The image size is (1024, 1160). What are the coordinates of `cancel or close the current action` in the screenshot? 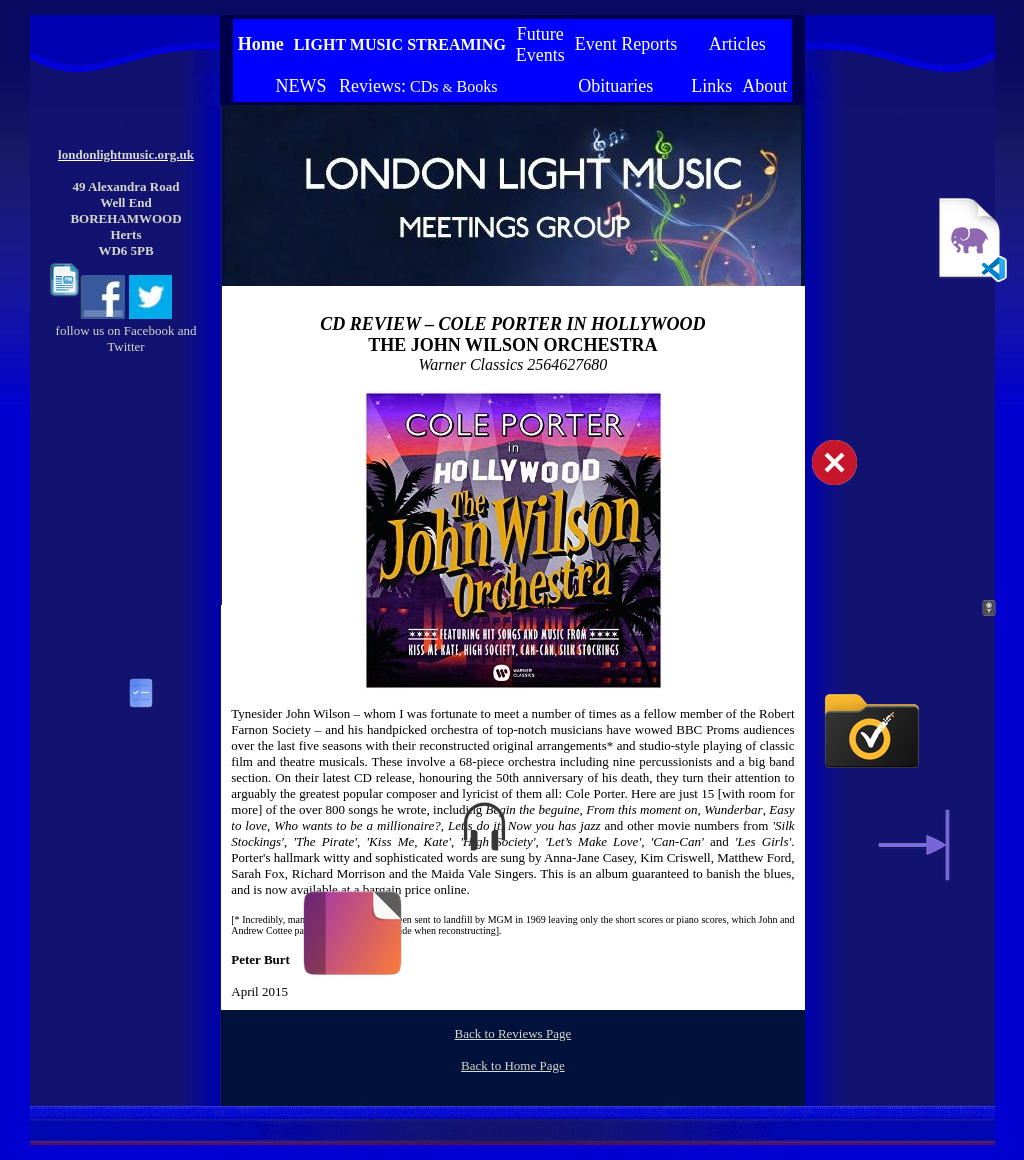 It's located at (834, 462).